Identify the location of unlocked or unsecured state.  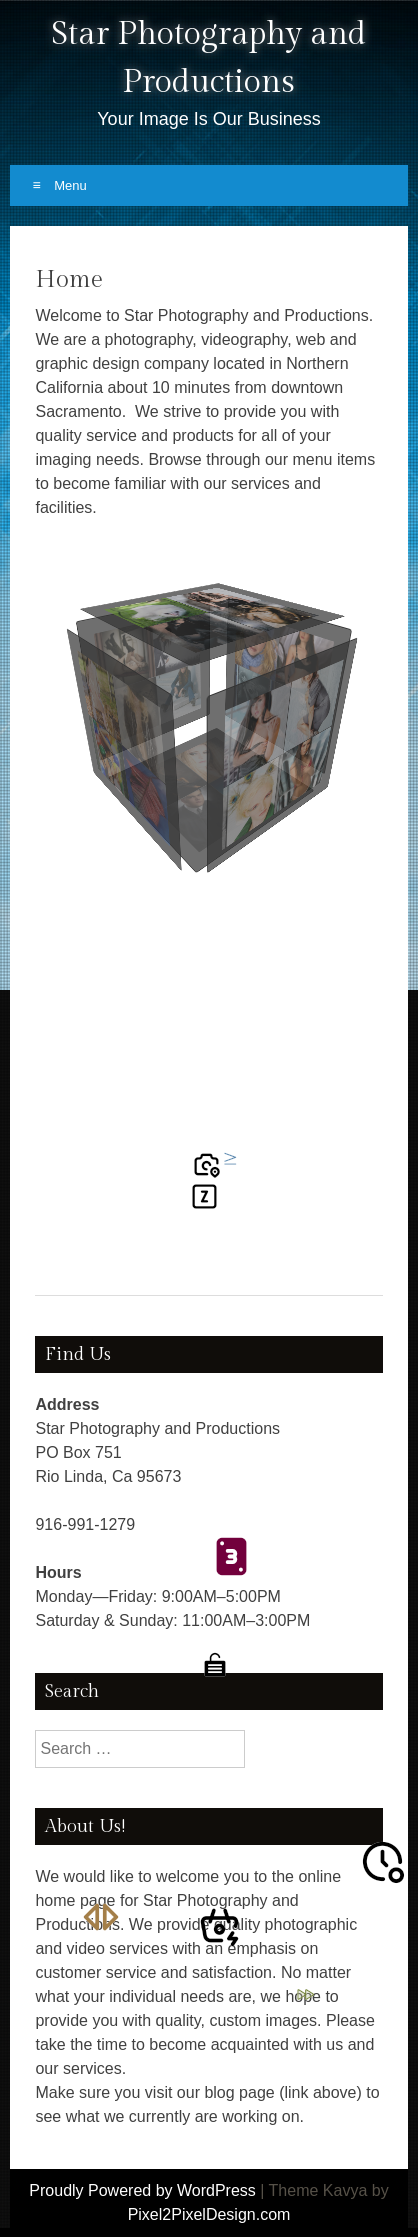
(215, 1666).